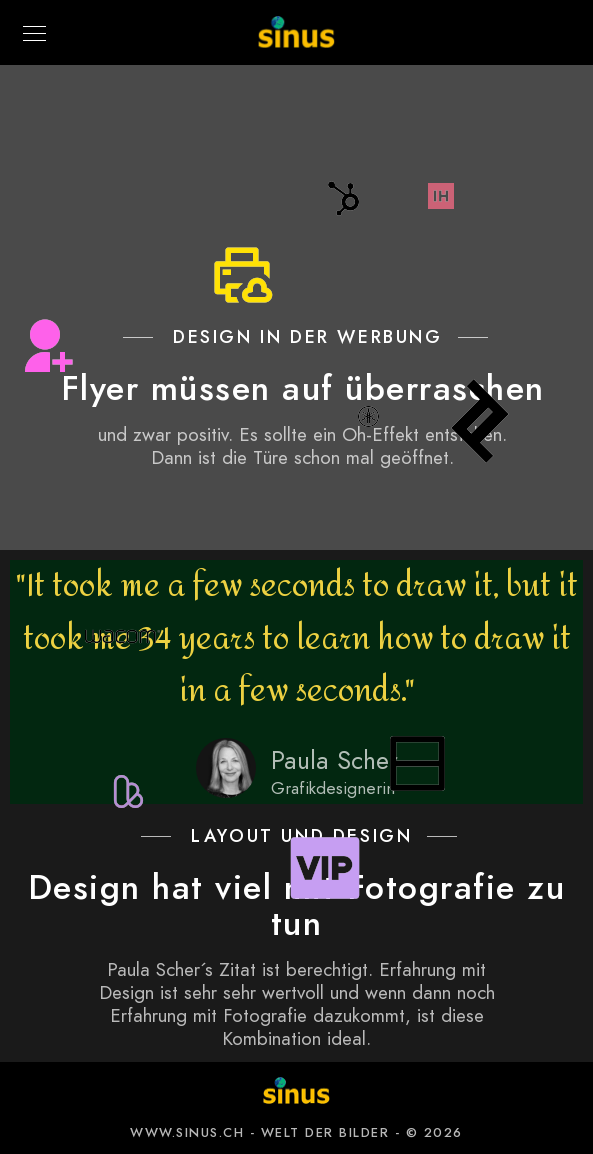 This screenshot has height=1154, width=593. What do you see at coordinates (368, 416) in the screenshot?
I see `yamaha corporation logo` at bounding box center [368, 416].